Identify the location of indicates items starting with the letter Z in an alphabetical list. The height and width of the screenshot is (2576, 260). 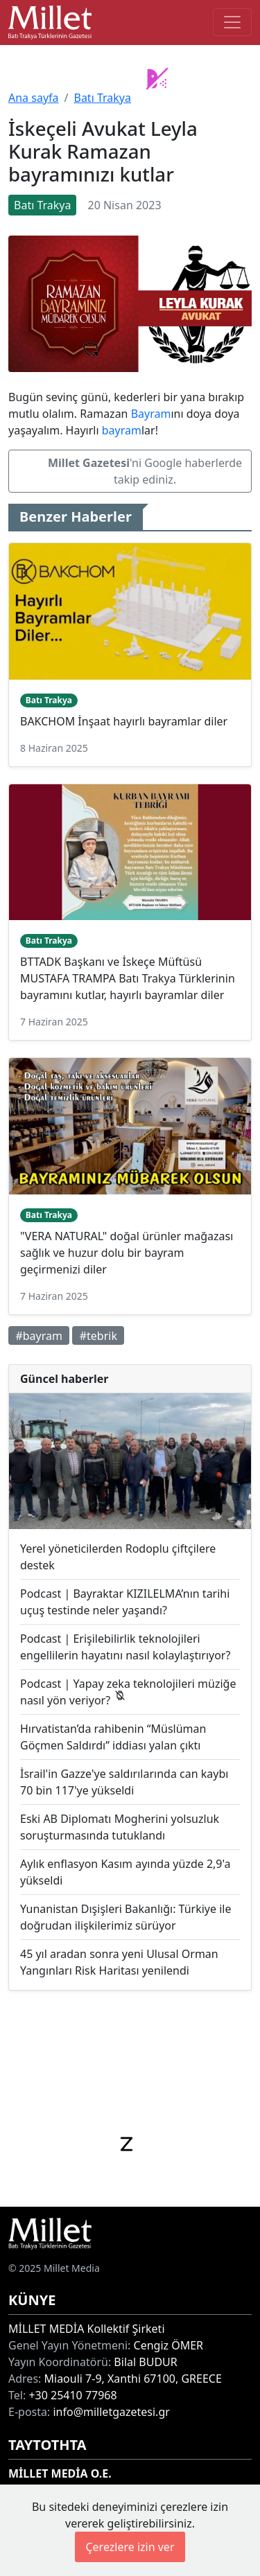
(126, 2144).